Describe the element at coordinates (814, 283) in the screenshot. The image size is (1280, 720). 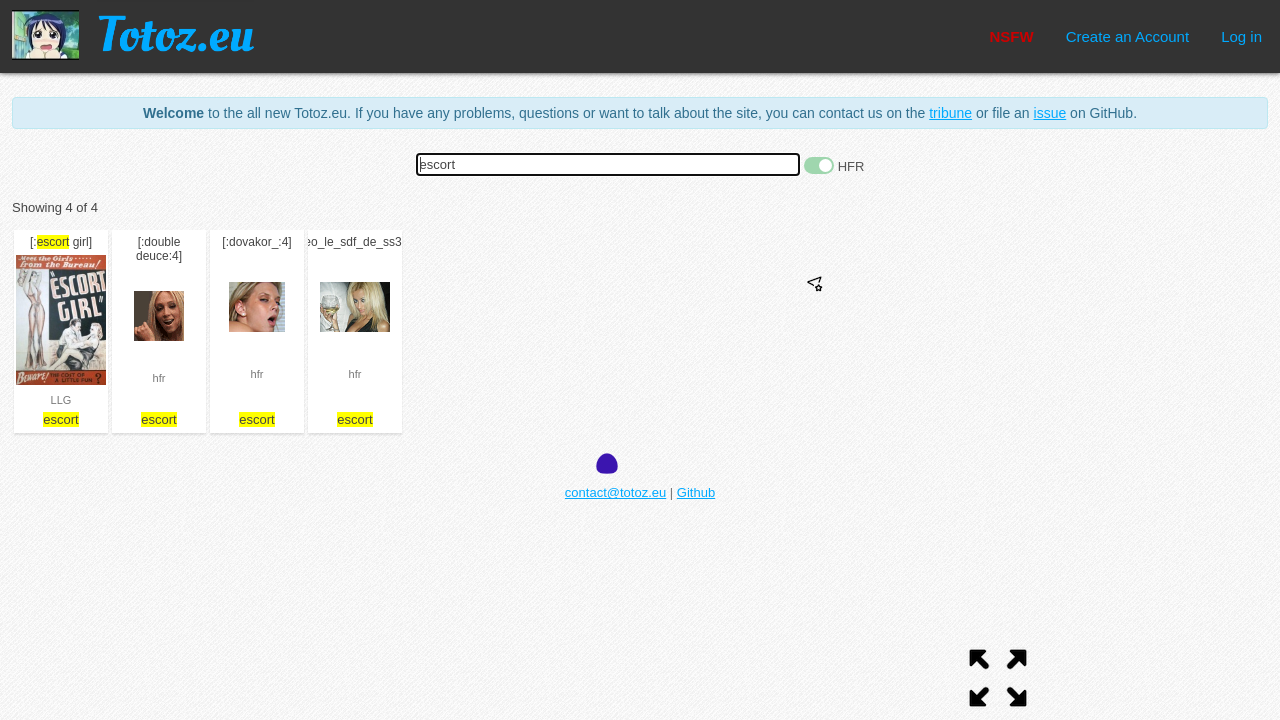
I see `mark a location as favorite` at that location.